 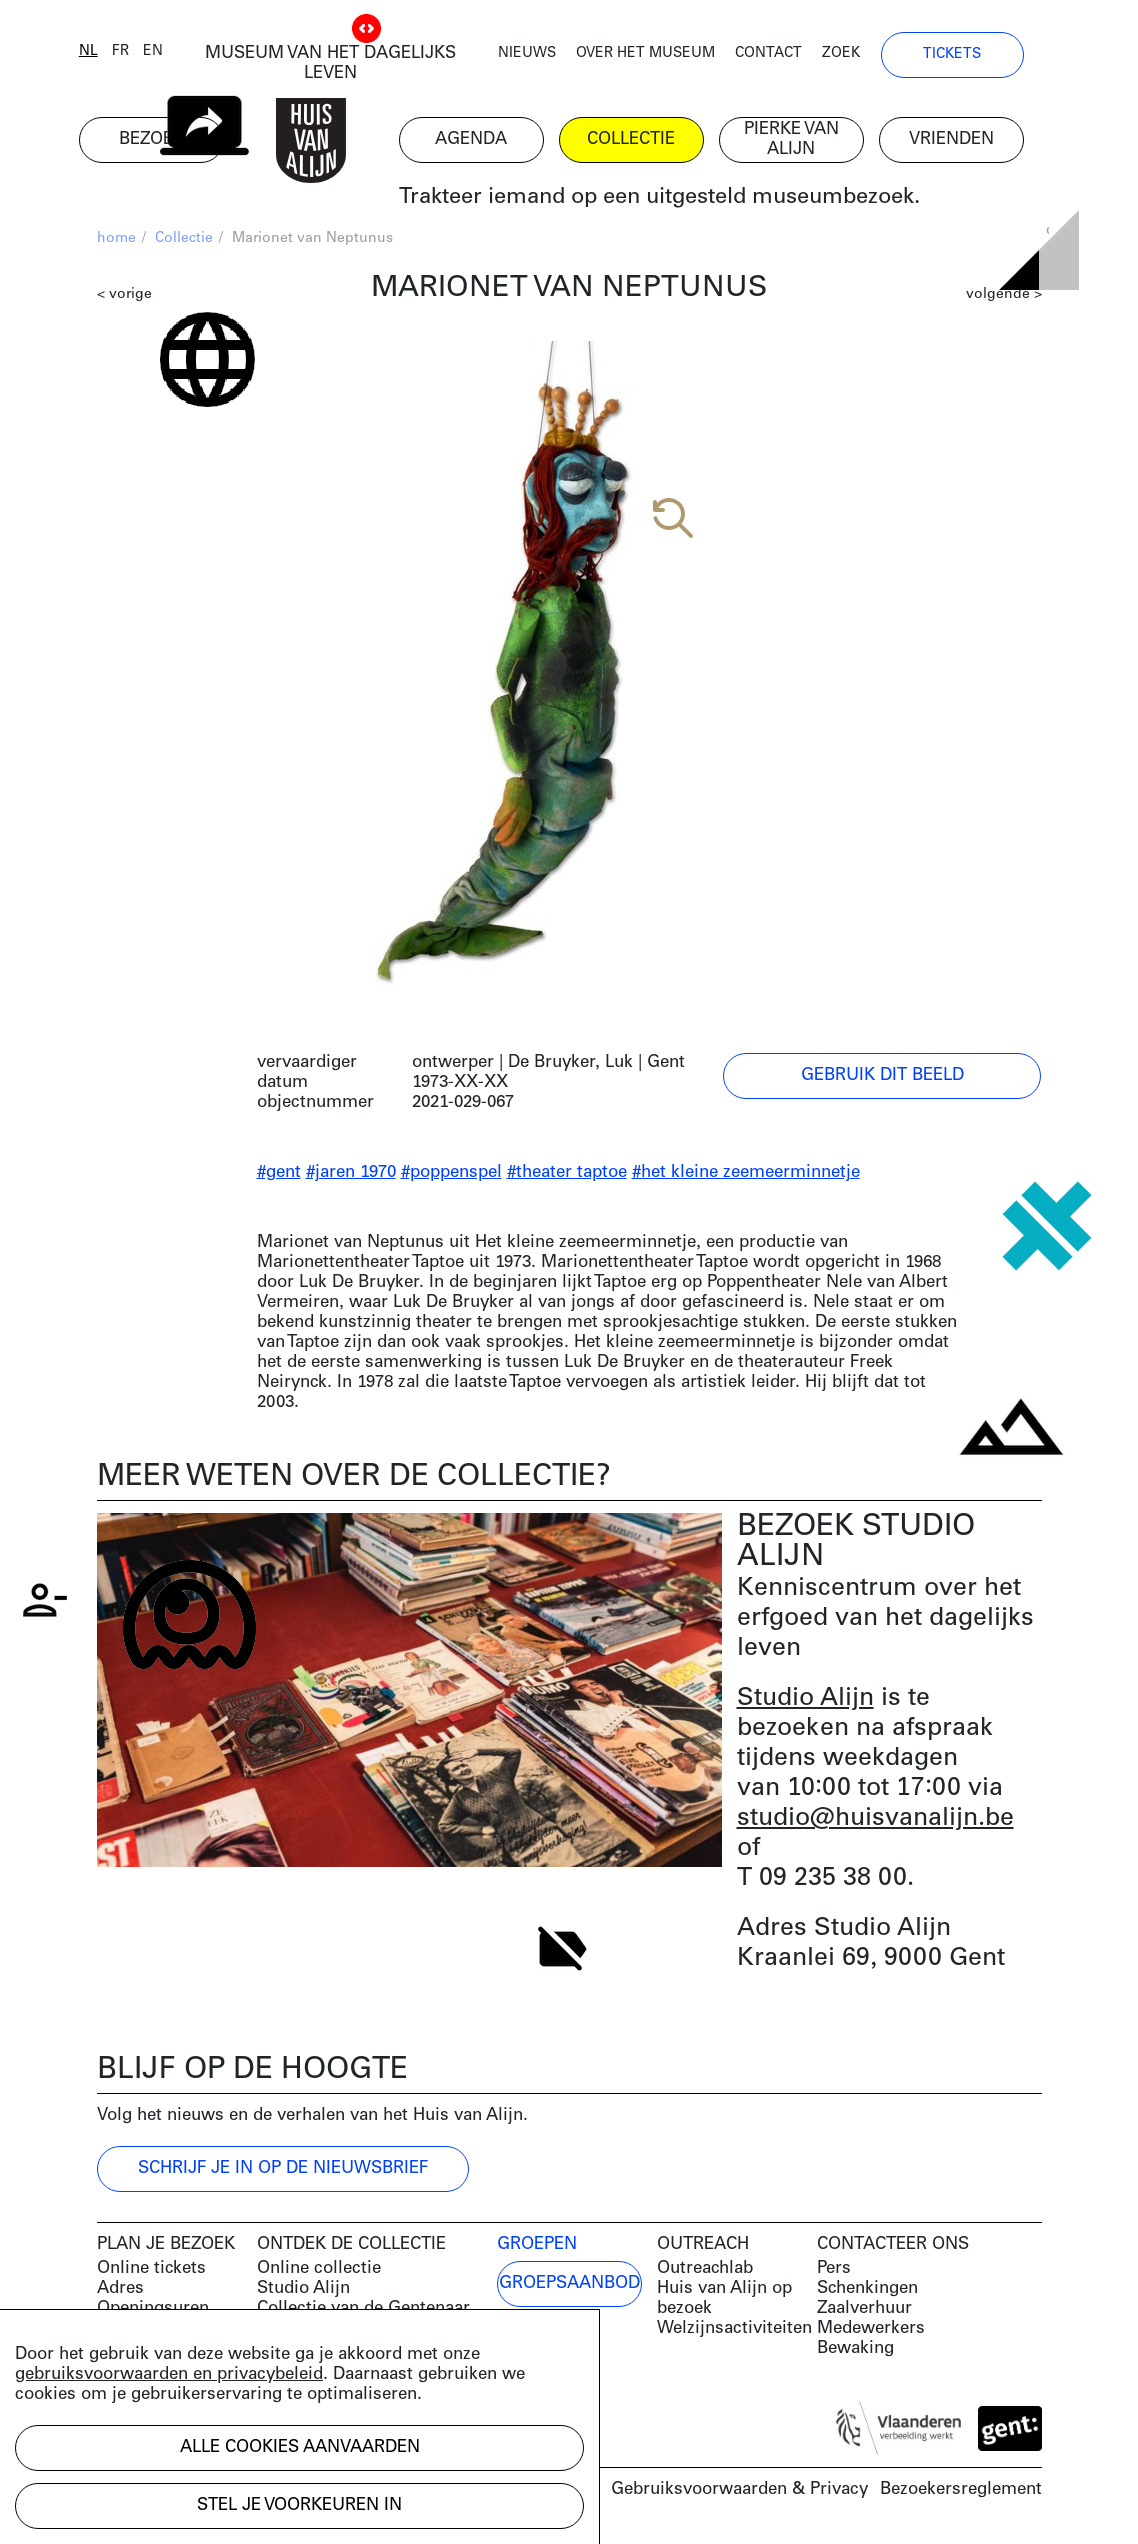 I want to click on reset zoom to default level, so click(x=673, y=518).